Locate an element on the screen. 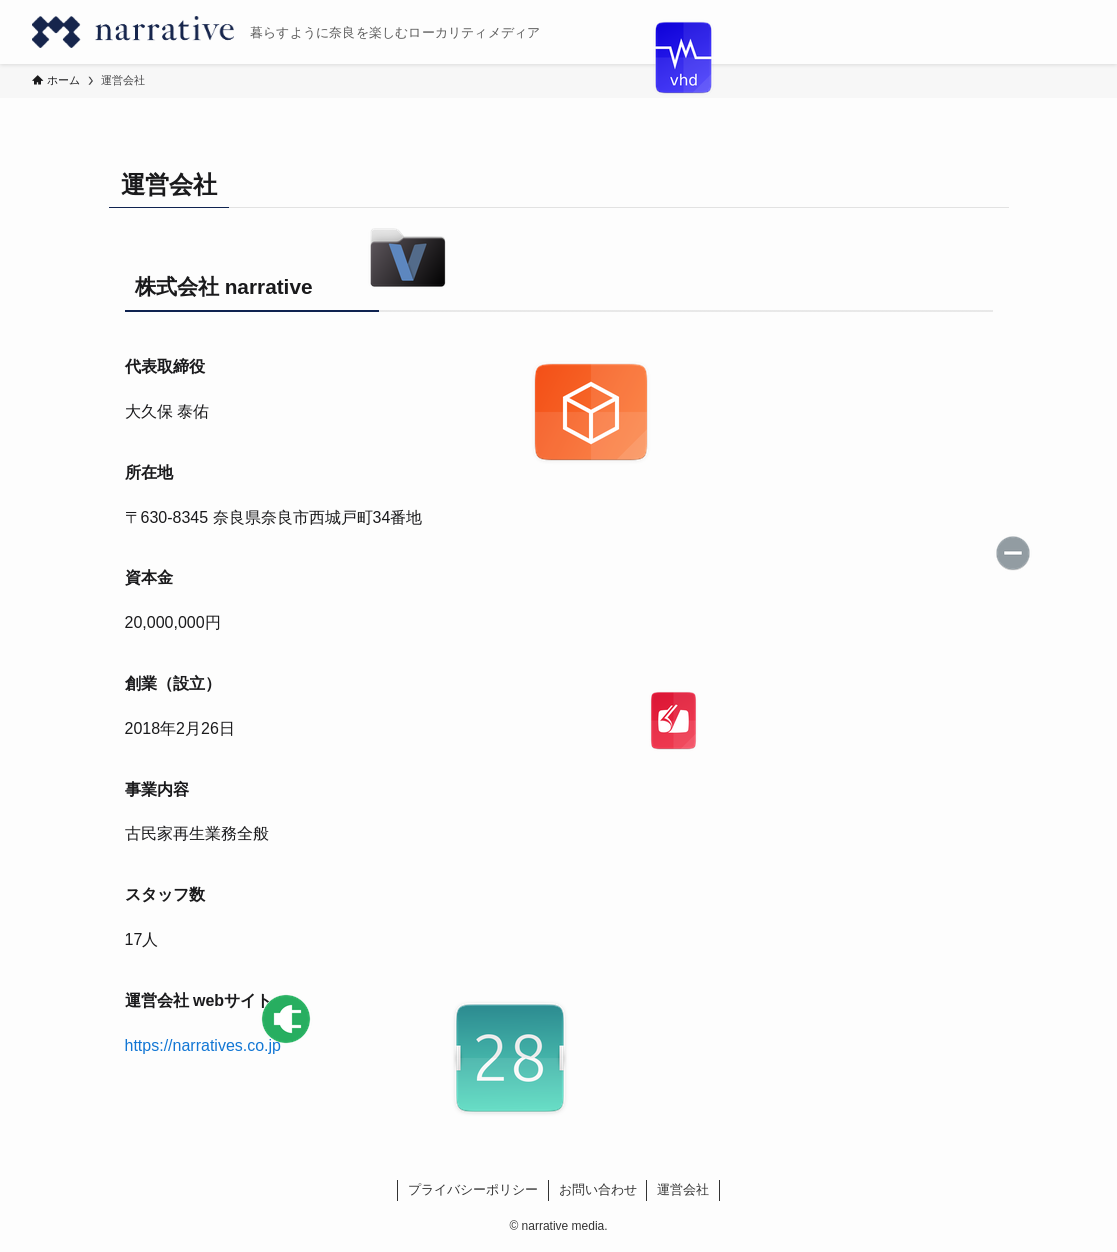 The image size is (1117, 1252). indicates file excluded from dropbox selective sync is located at coordinates (1013, 553).